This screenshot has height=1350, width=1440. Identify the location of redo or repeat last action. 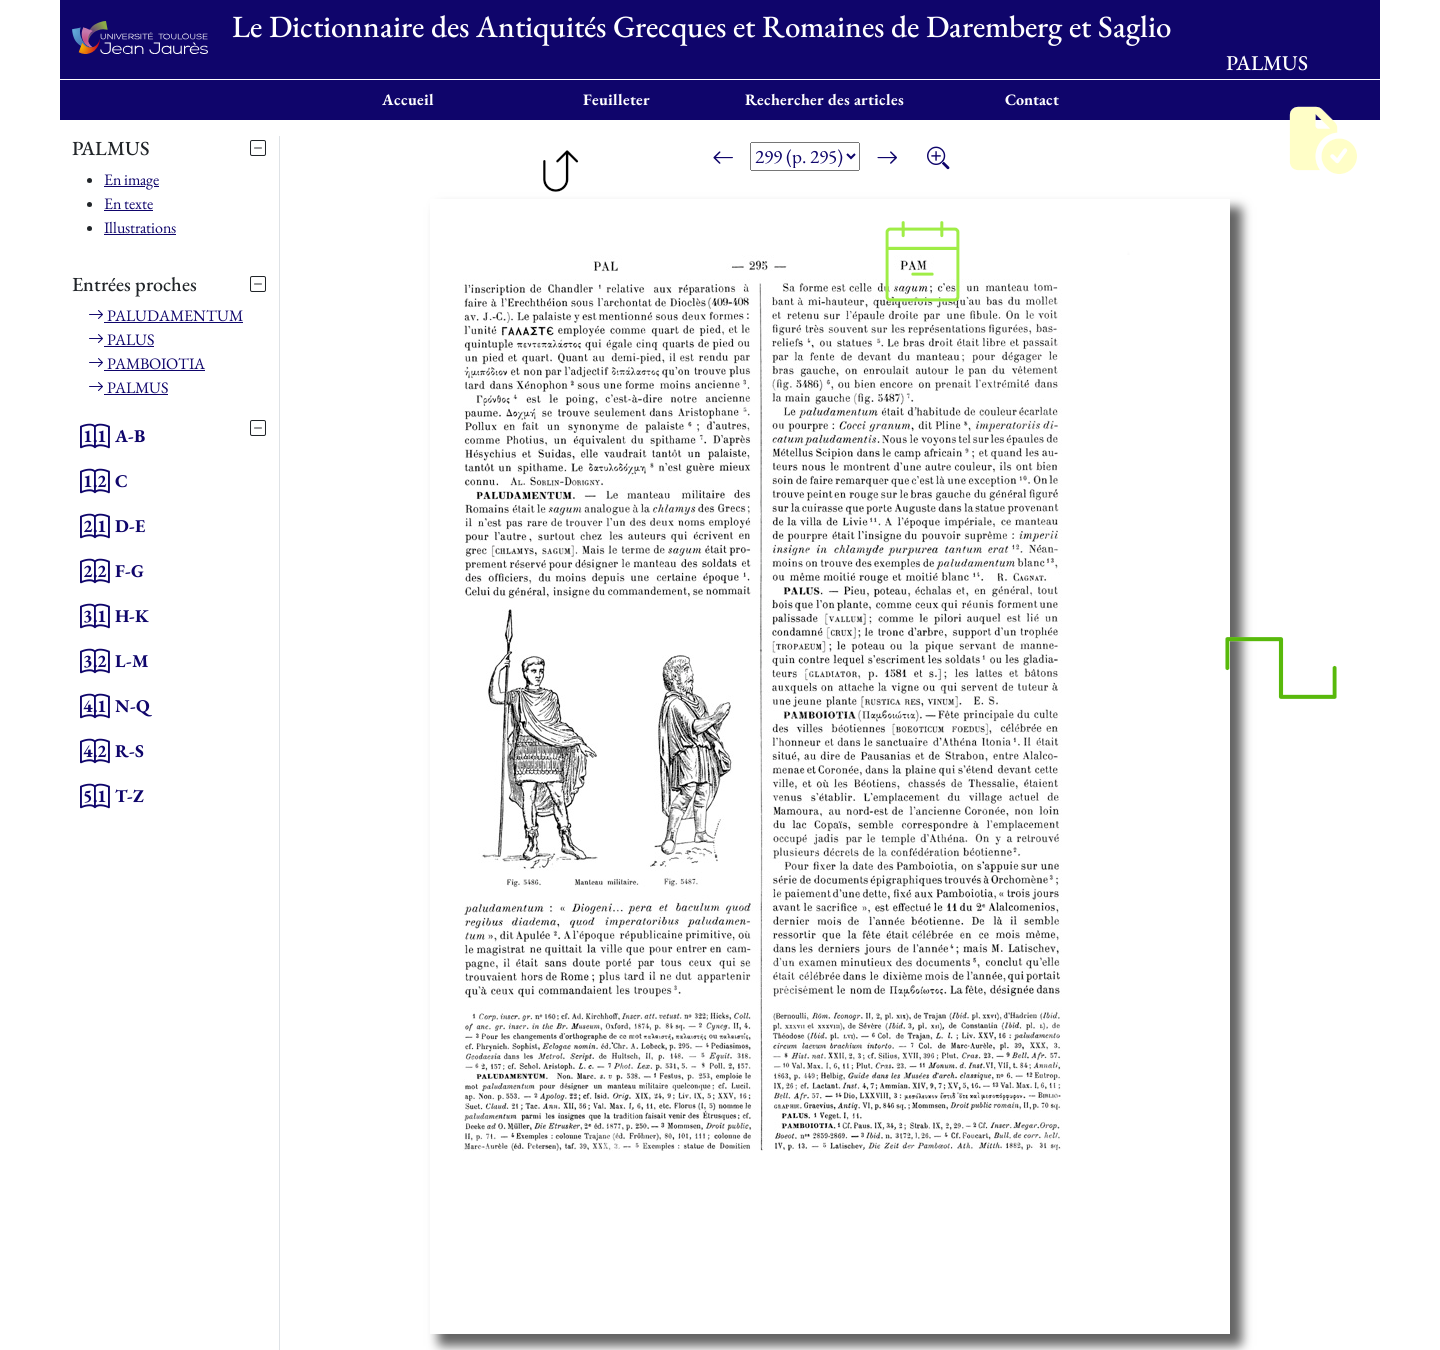
(559, 171).